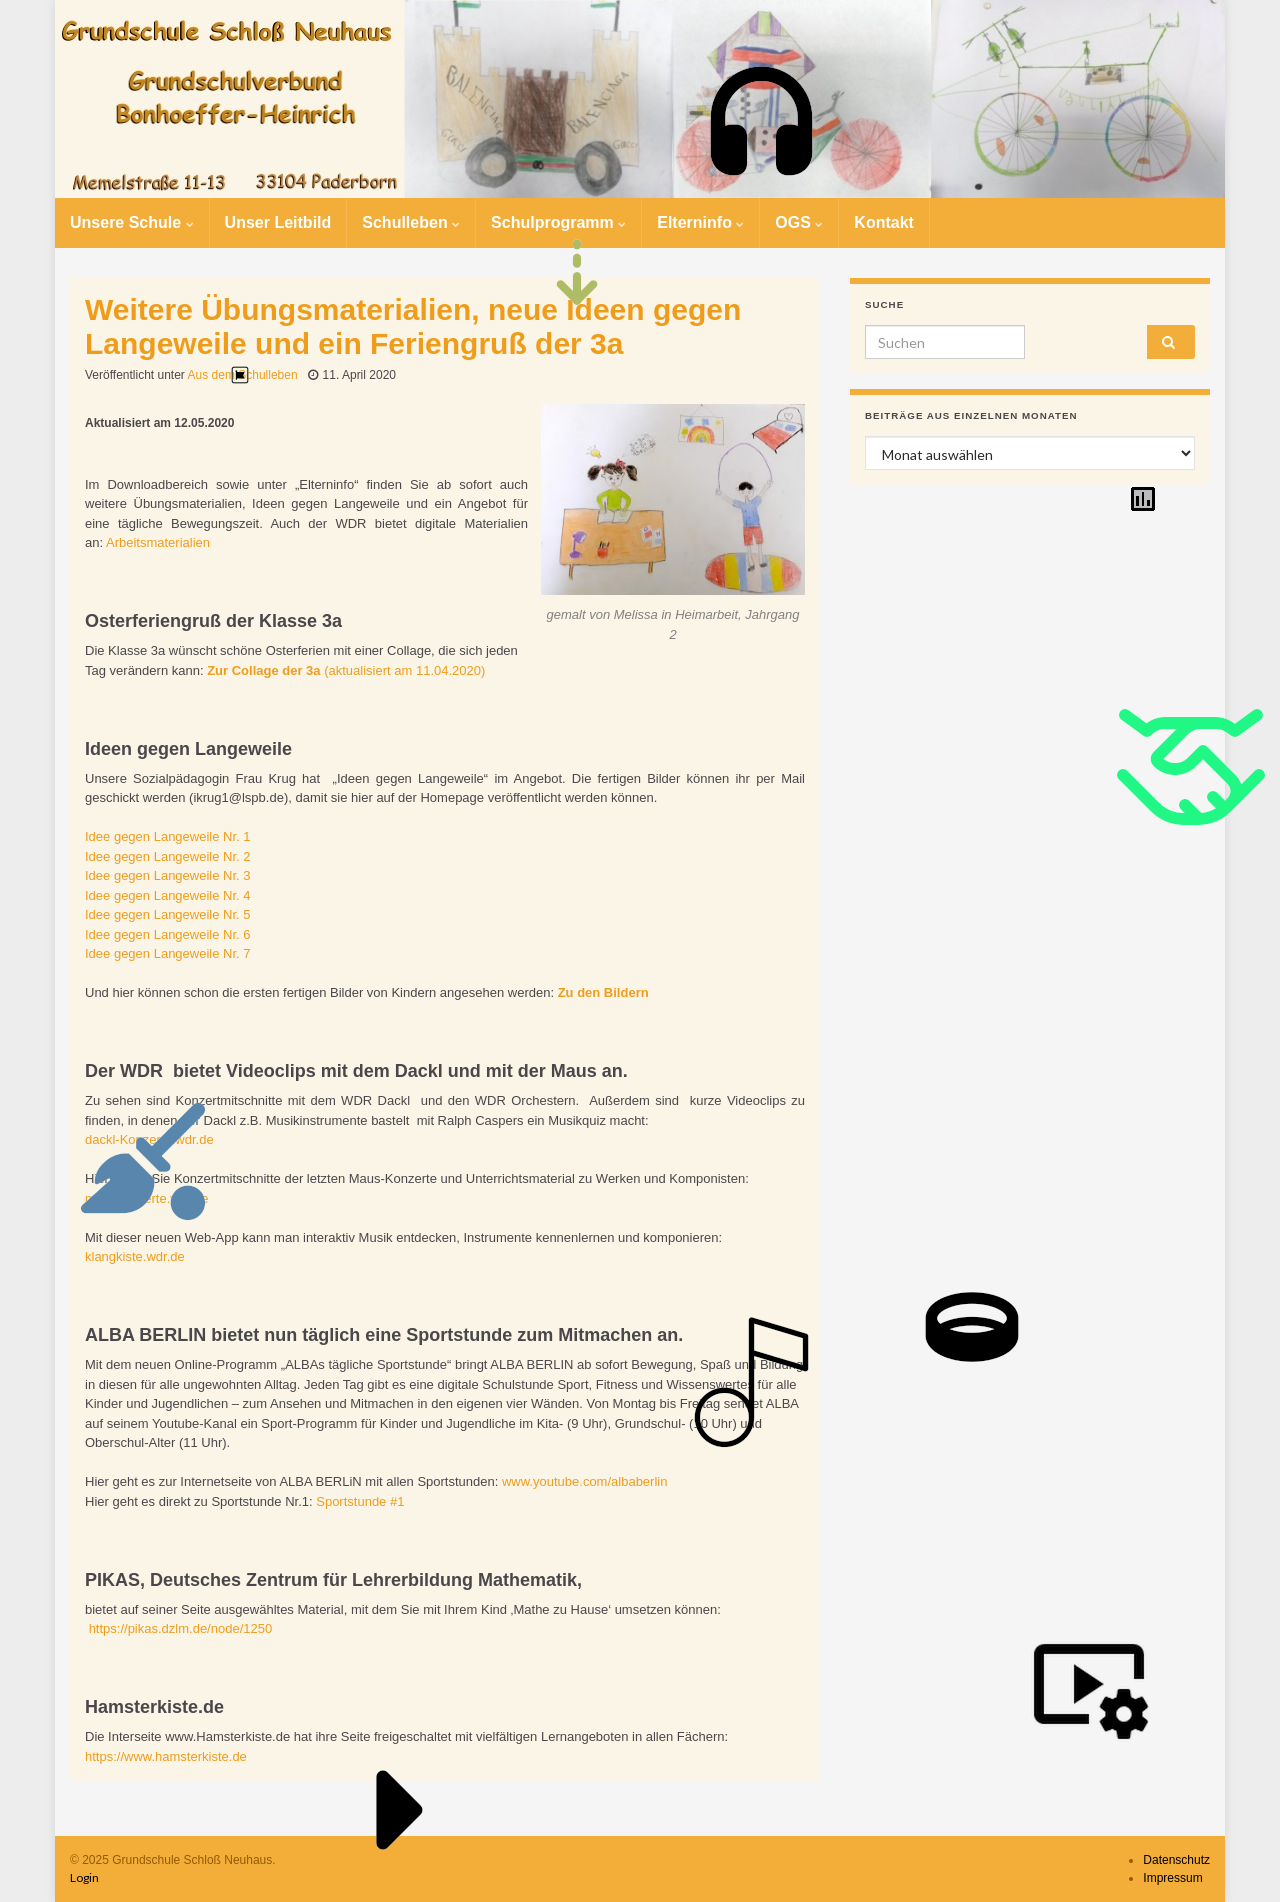 The width and height of the screenshot is (1280, 1902). Describe the element at coordinates (972, 1327) in the screenshot. I see `indicates a ring or jewelry item` at that location.